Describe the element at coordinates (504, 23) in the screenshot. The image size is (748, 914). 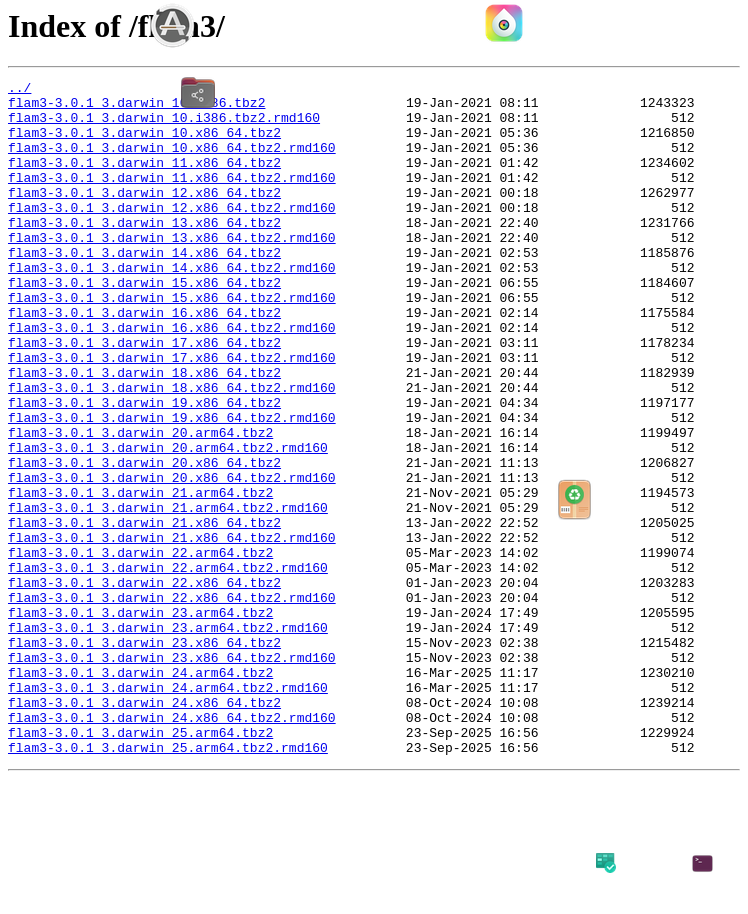
I see `open color preferences settings` at that location.